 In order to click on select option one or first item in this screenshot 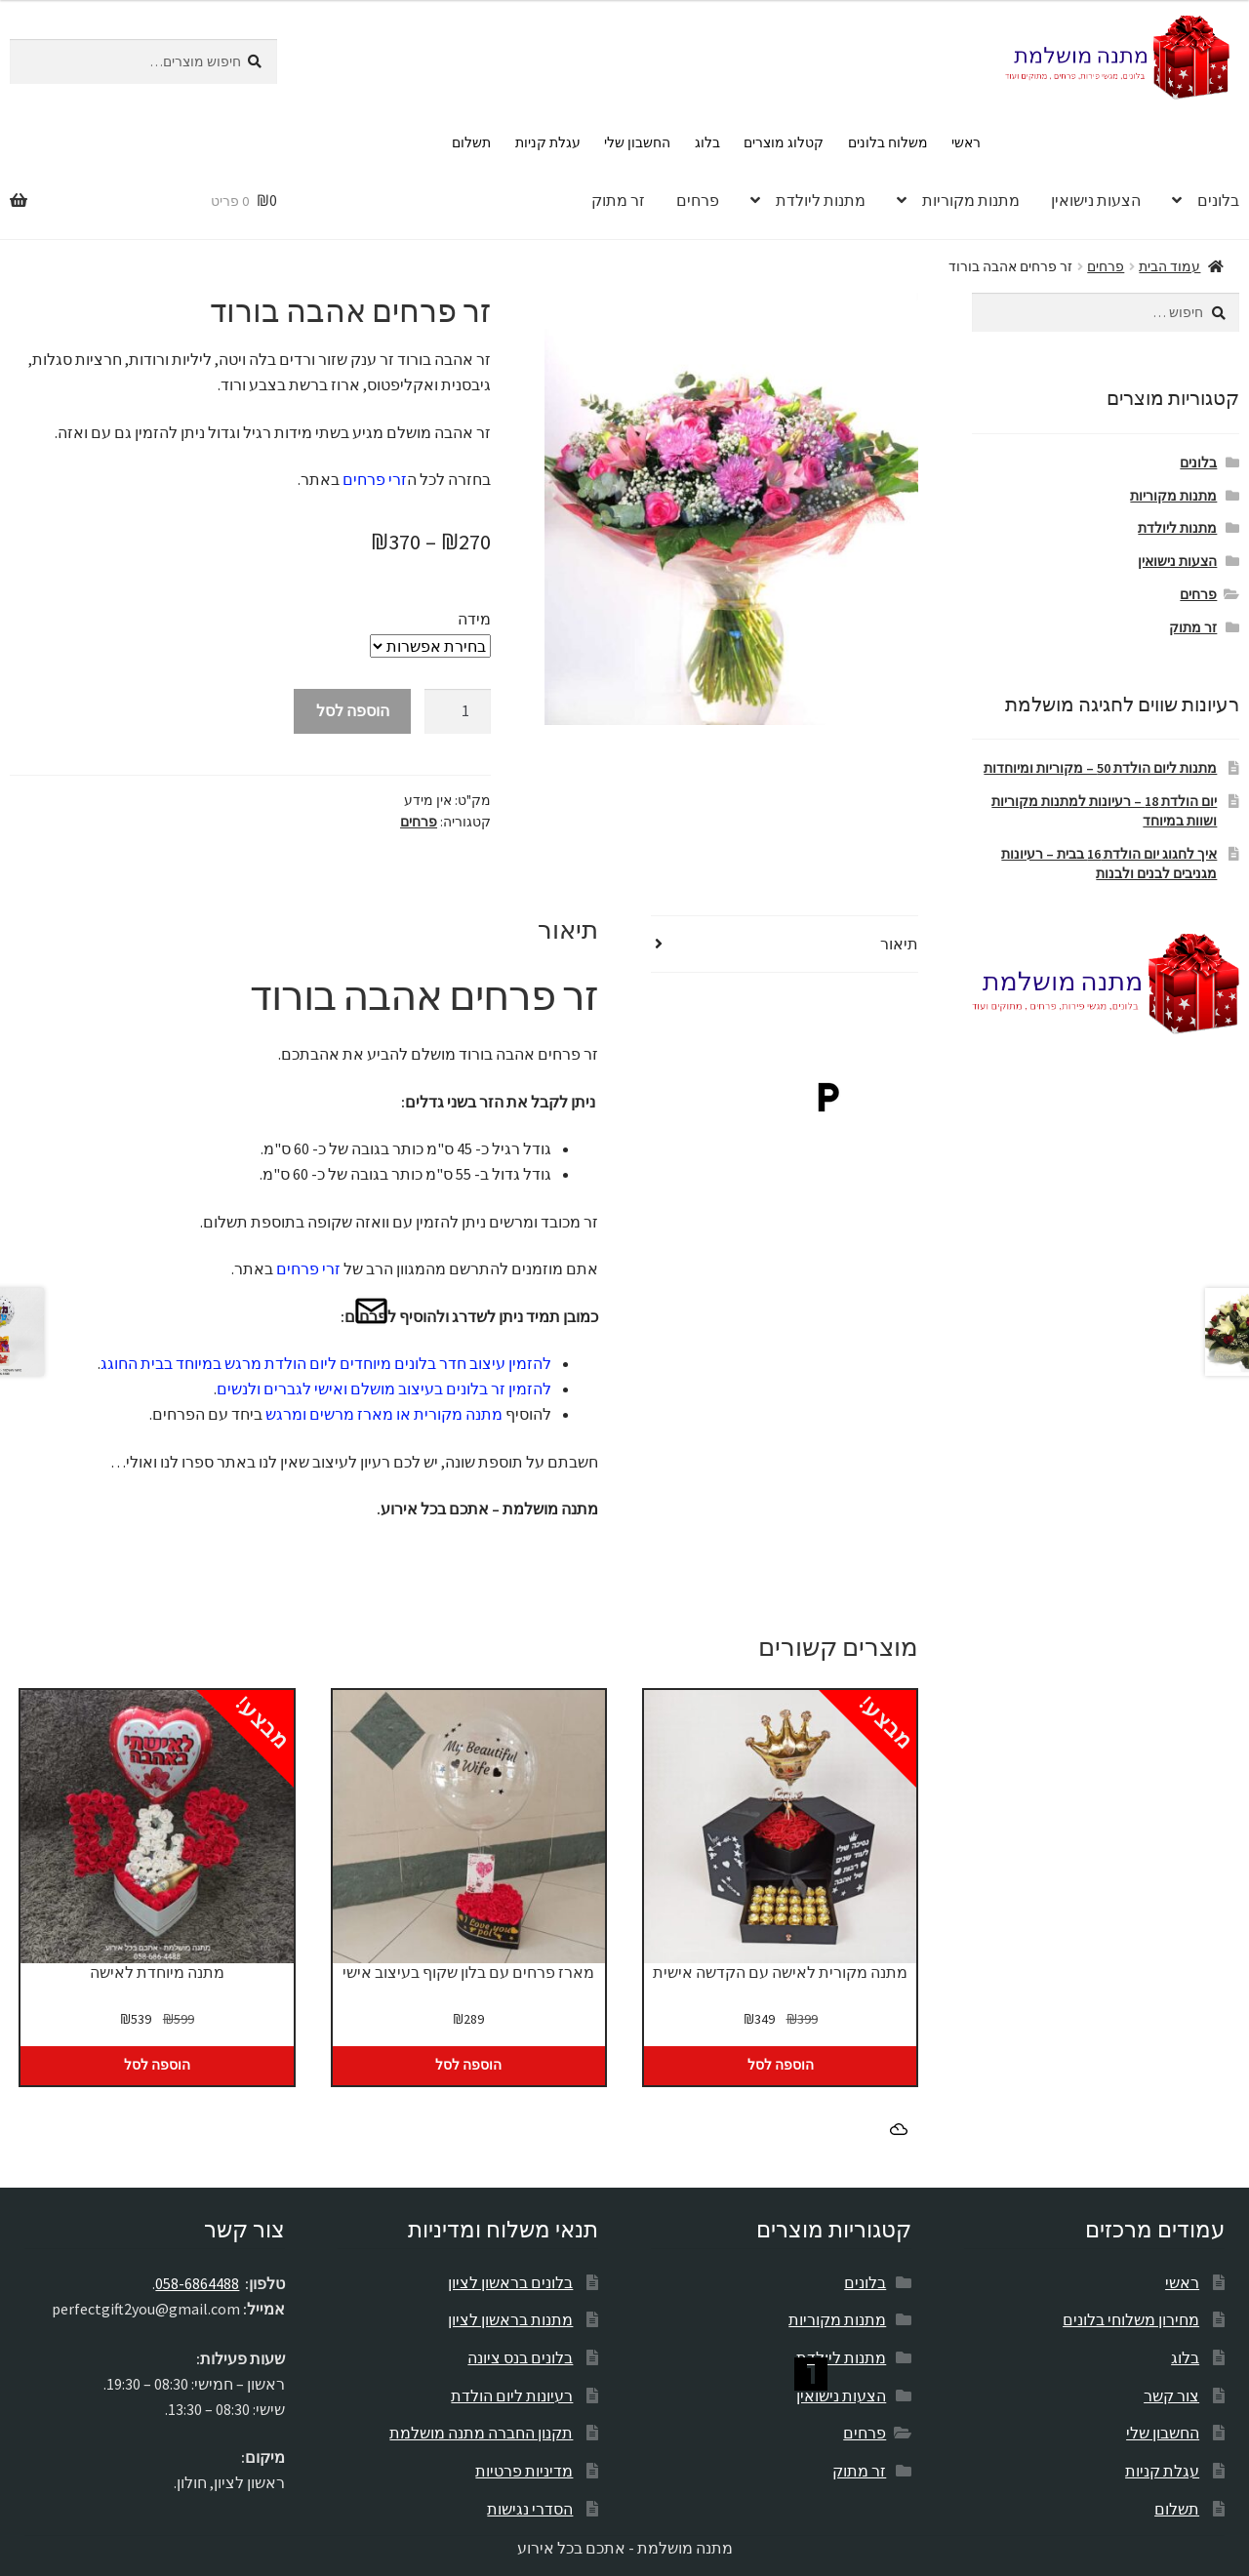, I will do `click(811, 2374)`.